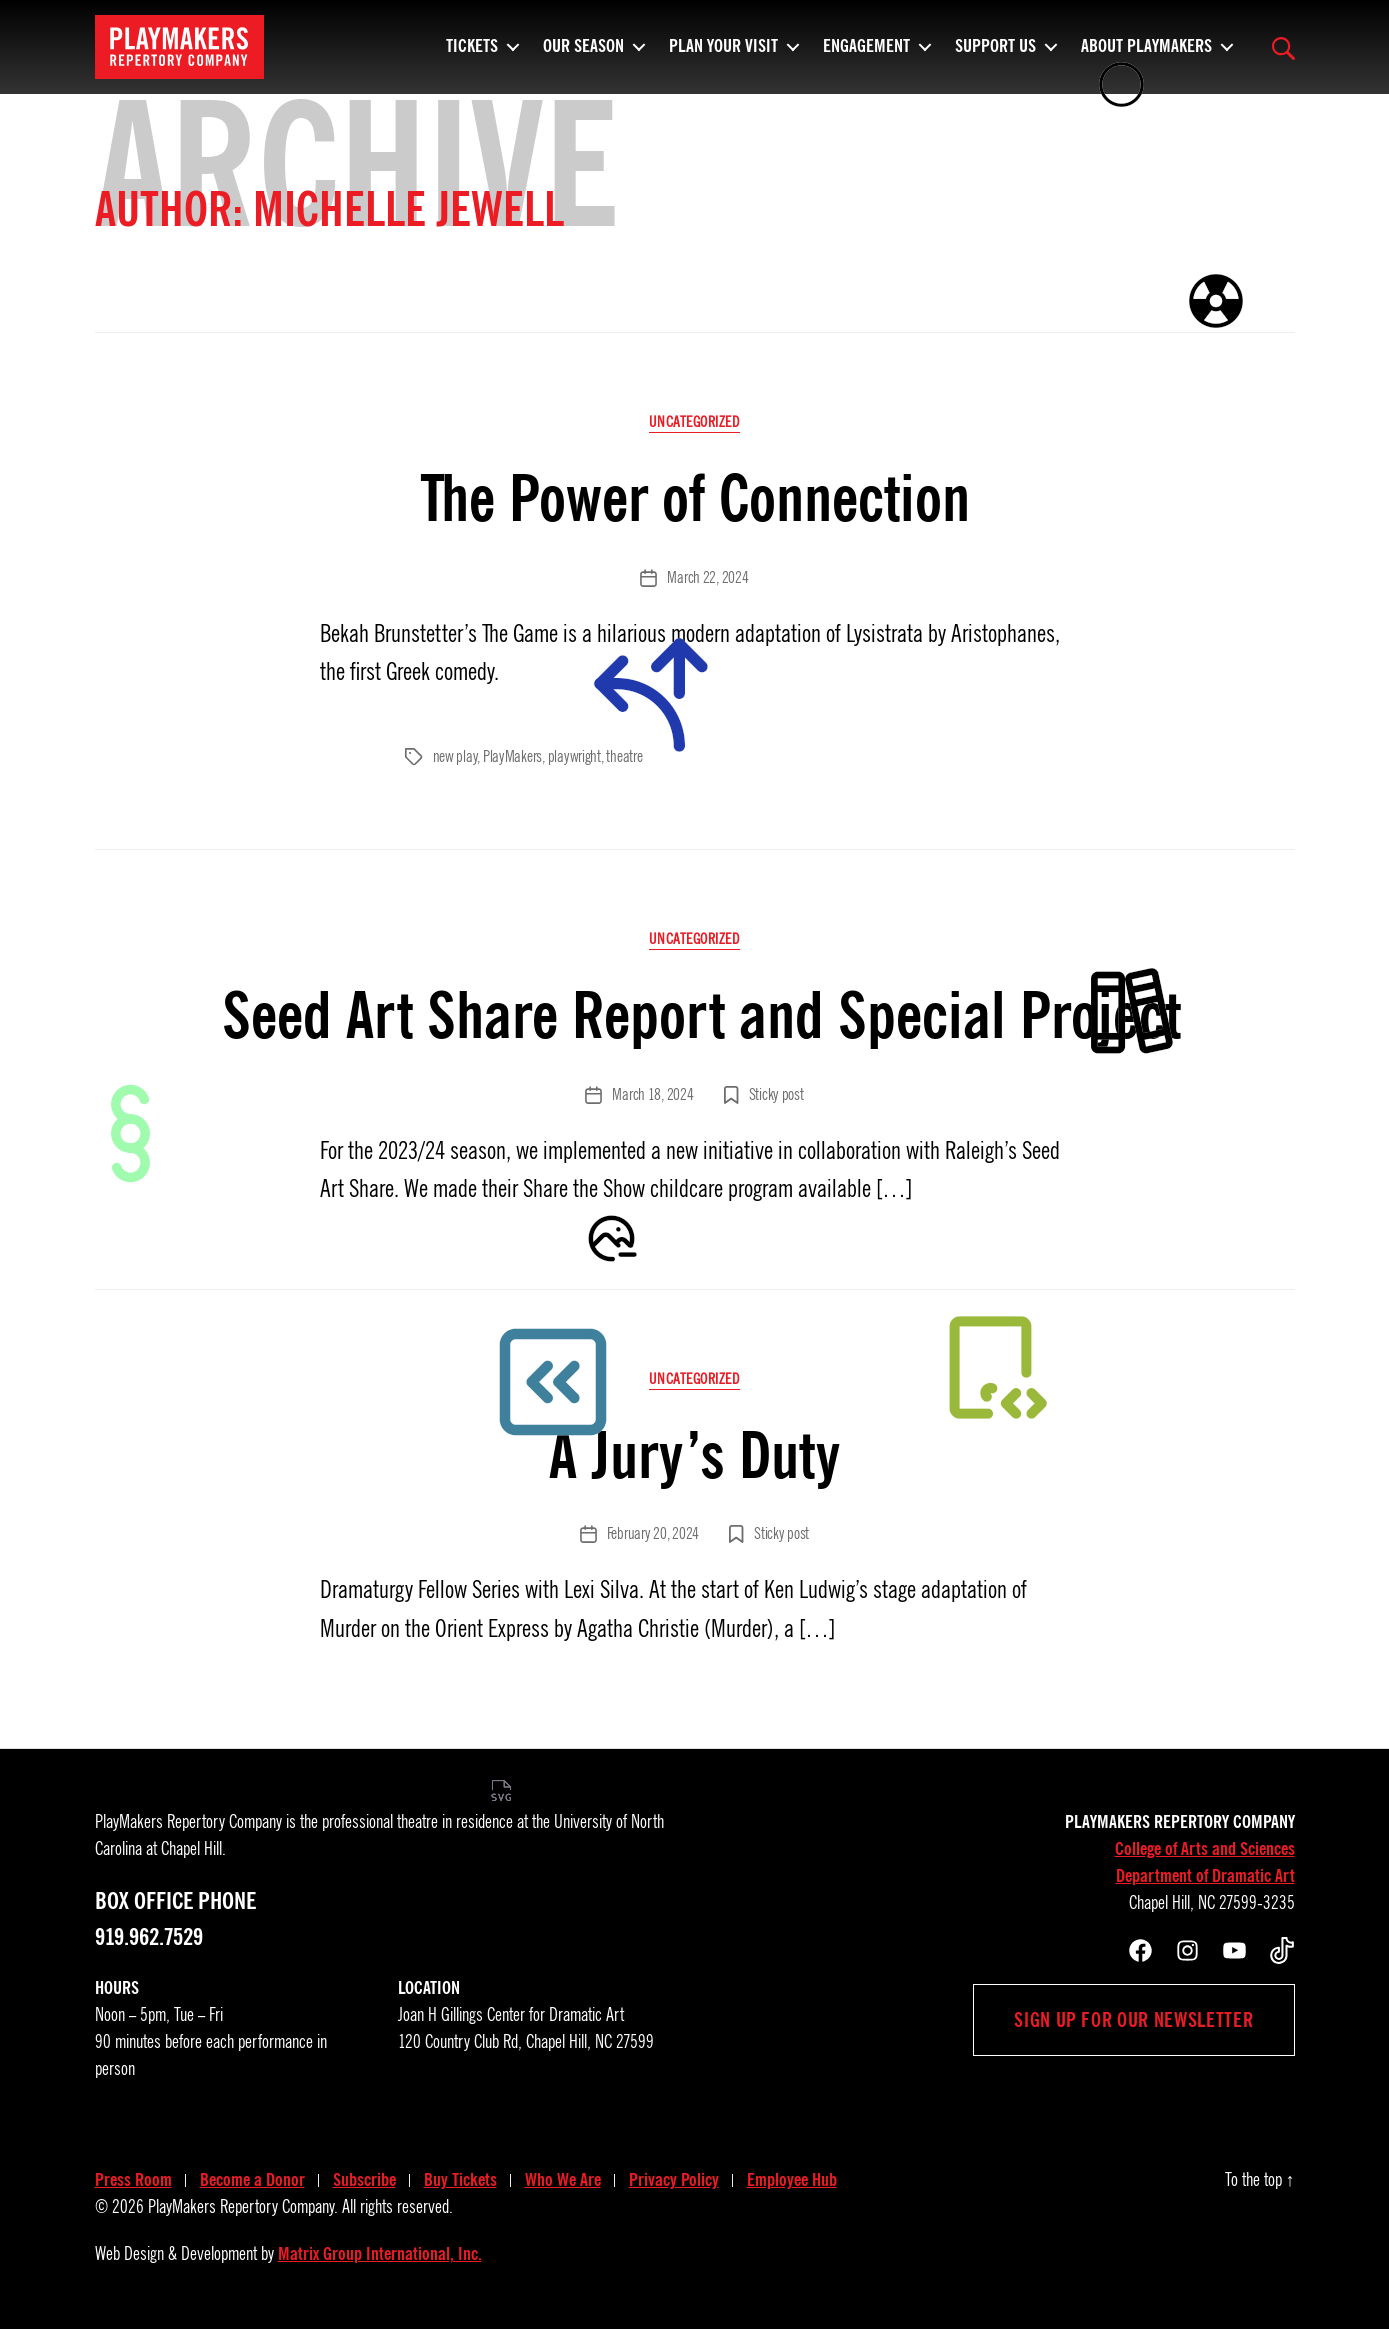  I want to click on open an SVG file, so click(501, 1791).